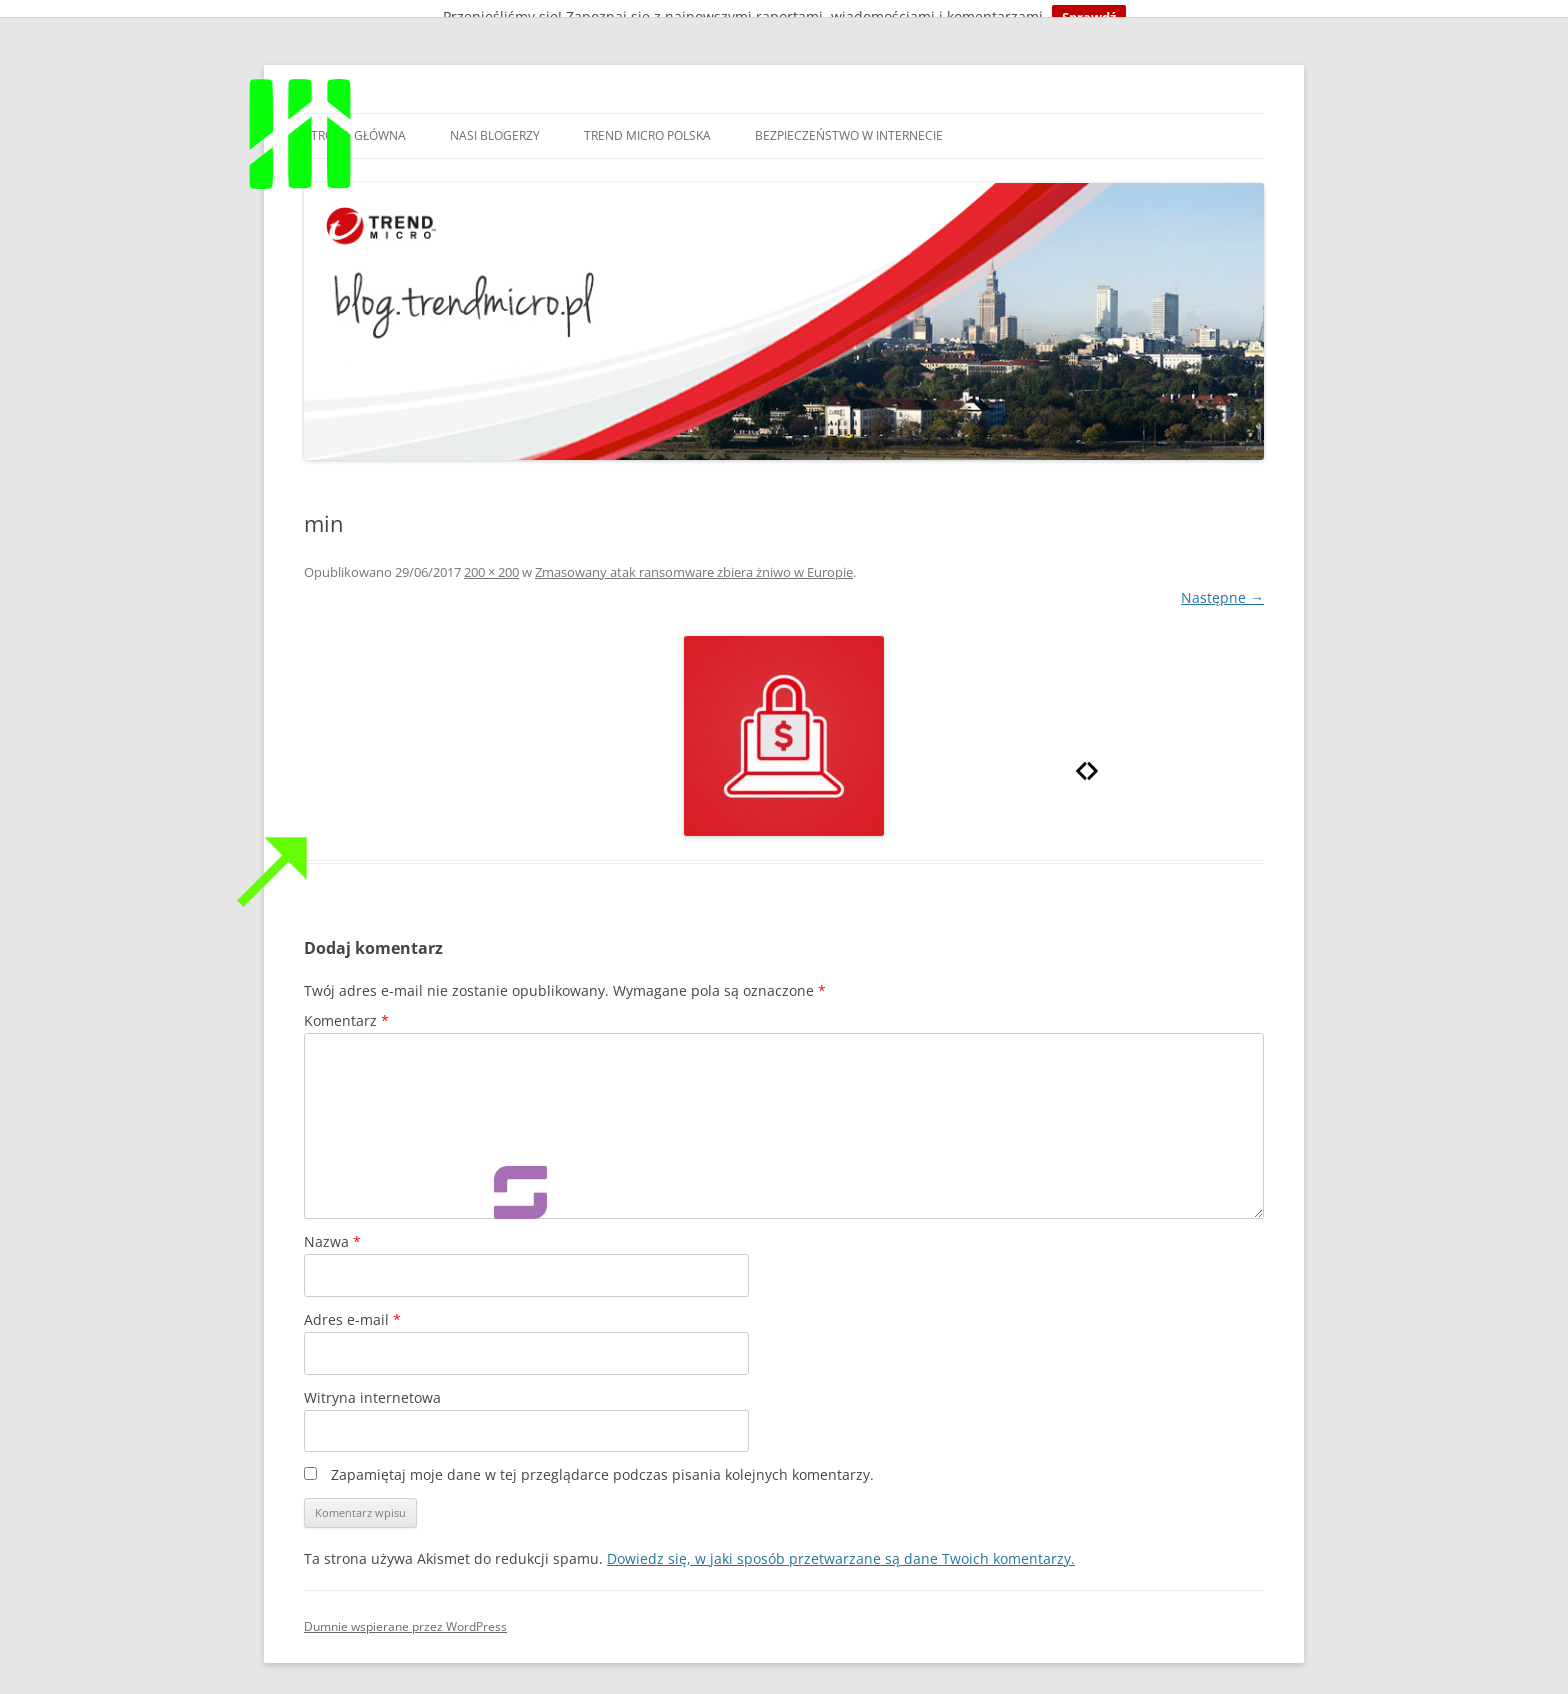  Describe the element at coordinates (1087, 771) in the screenshot. I see `open the Sam's Club app` at that location.